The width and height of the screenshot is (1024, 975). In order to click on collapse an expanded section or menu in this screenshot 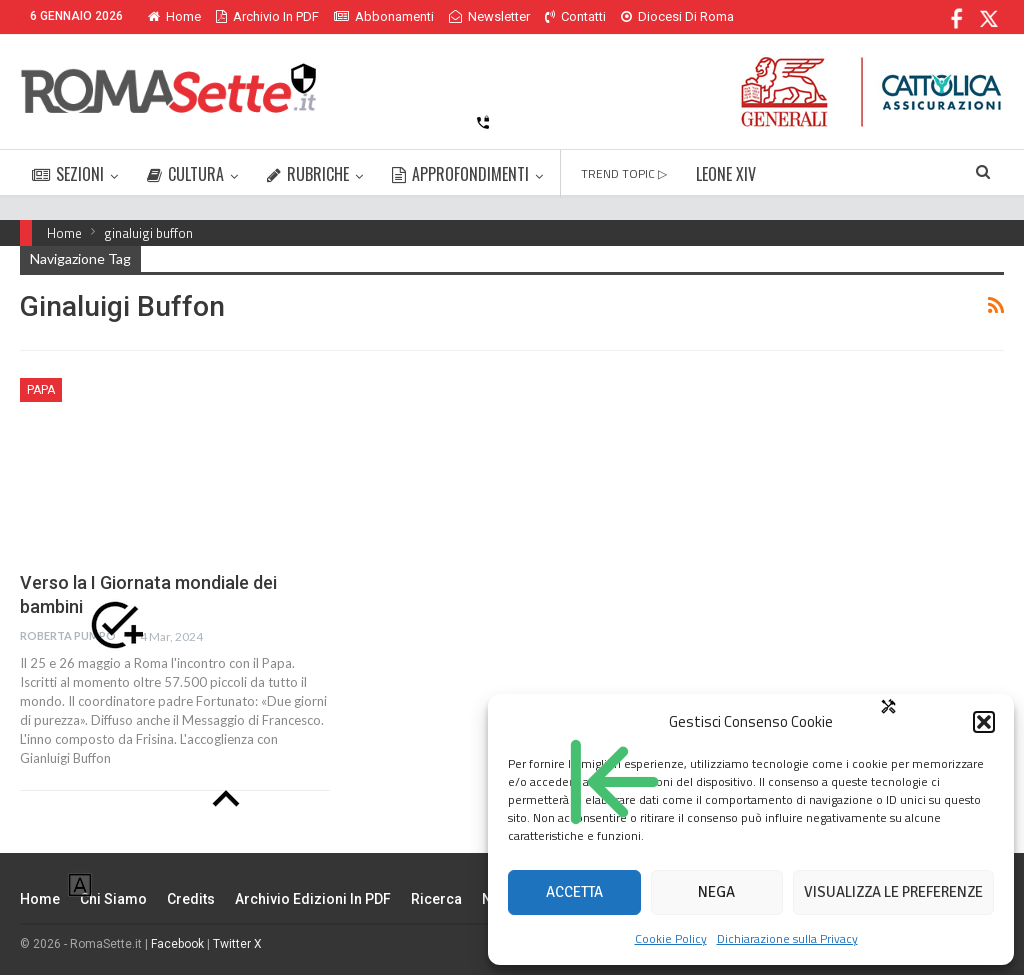, I will do `click(226, 799)`.